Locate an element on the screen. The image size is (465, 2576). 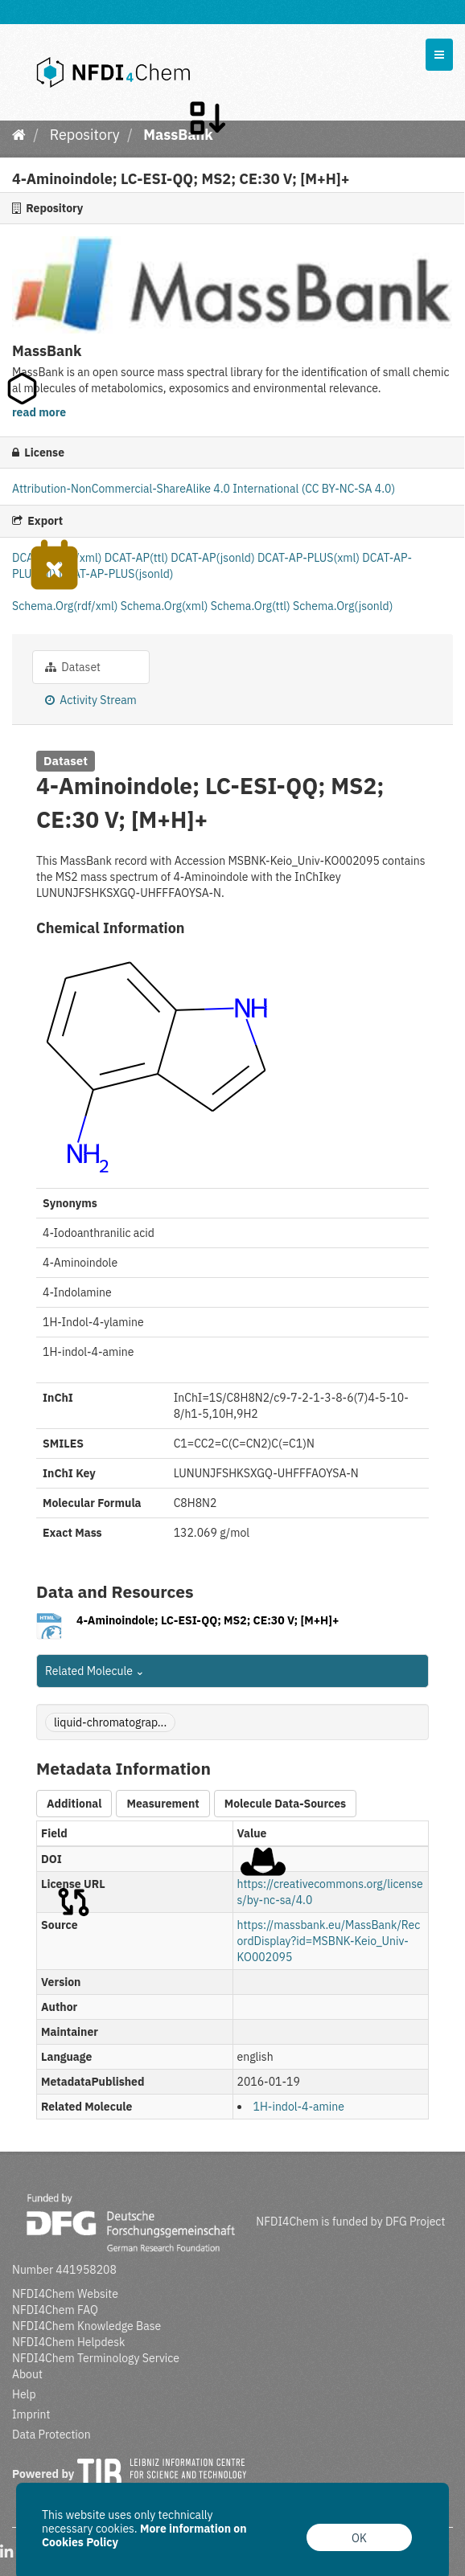
cancel or remove a scheduled event is located at coordinates (54, 566).